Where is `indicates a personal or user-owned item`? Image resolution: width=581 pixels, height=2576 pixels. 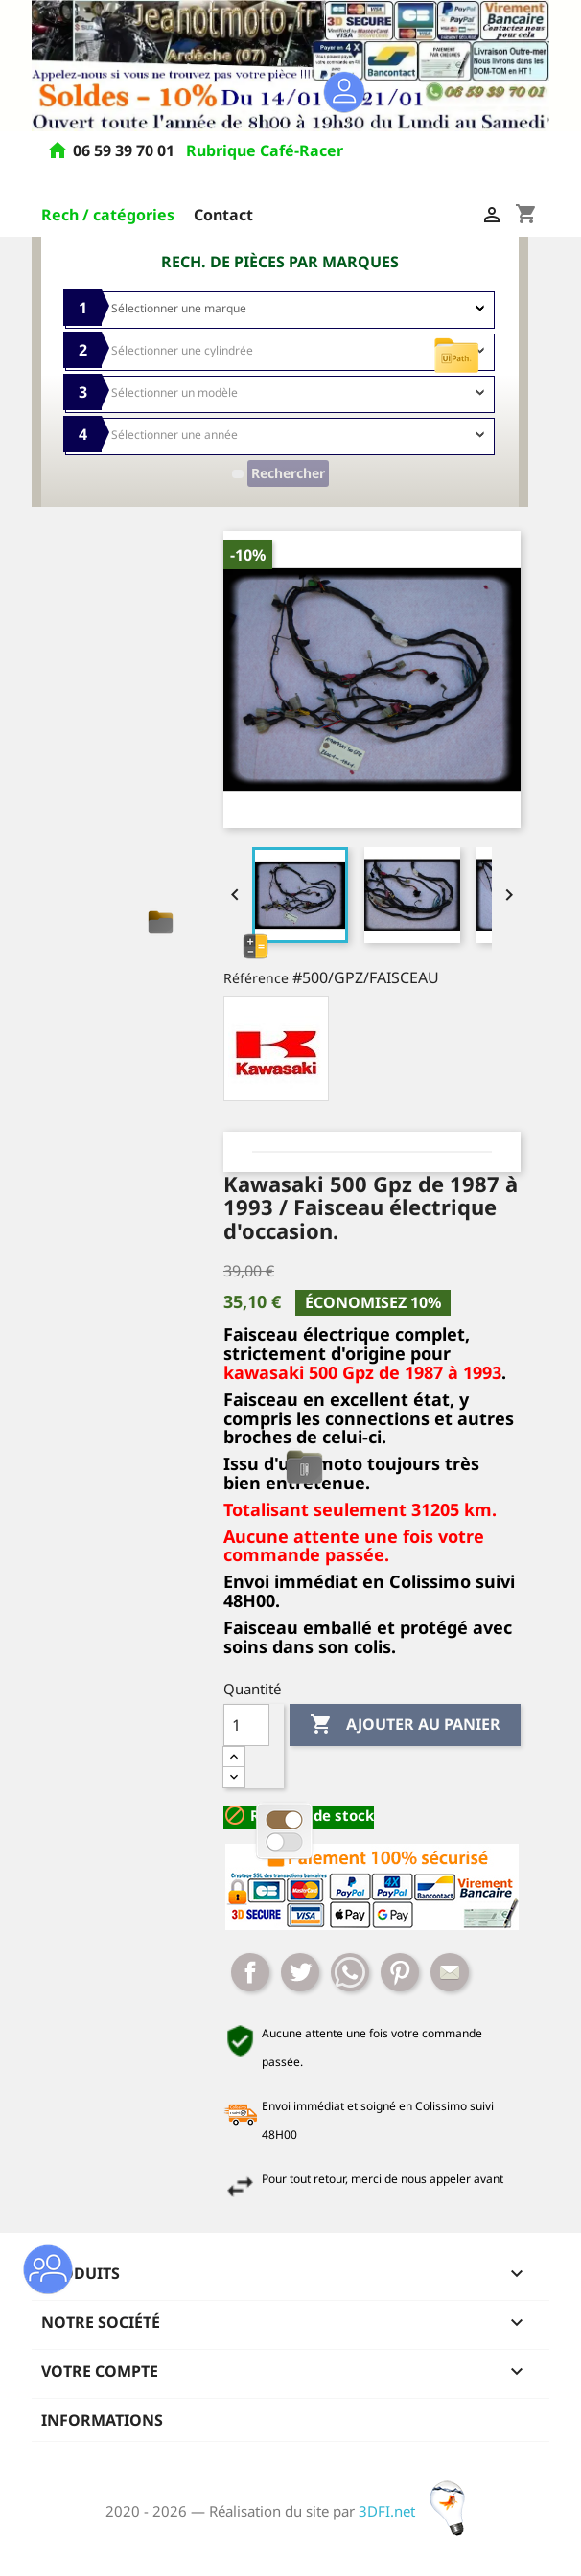
indicates a personal or user-owned item is located at coordinates (344, 92).